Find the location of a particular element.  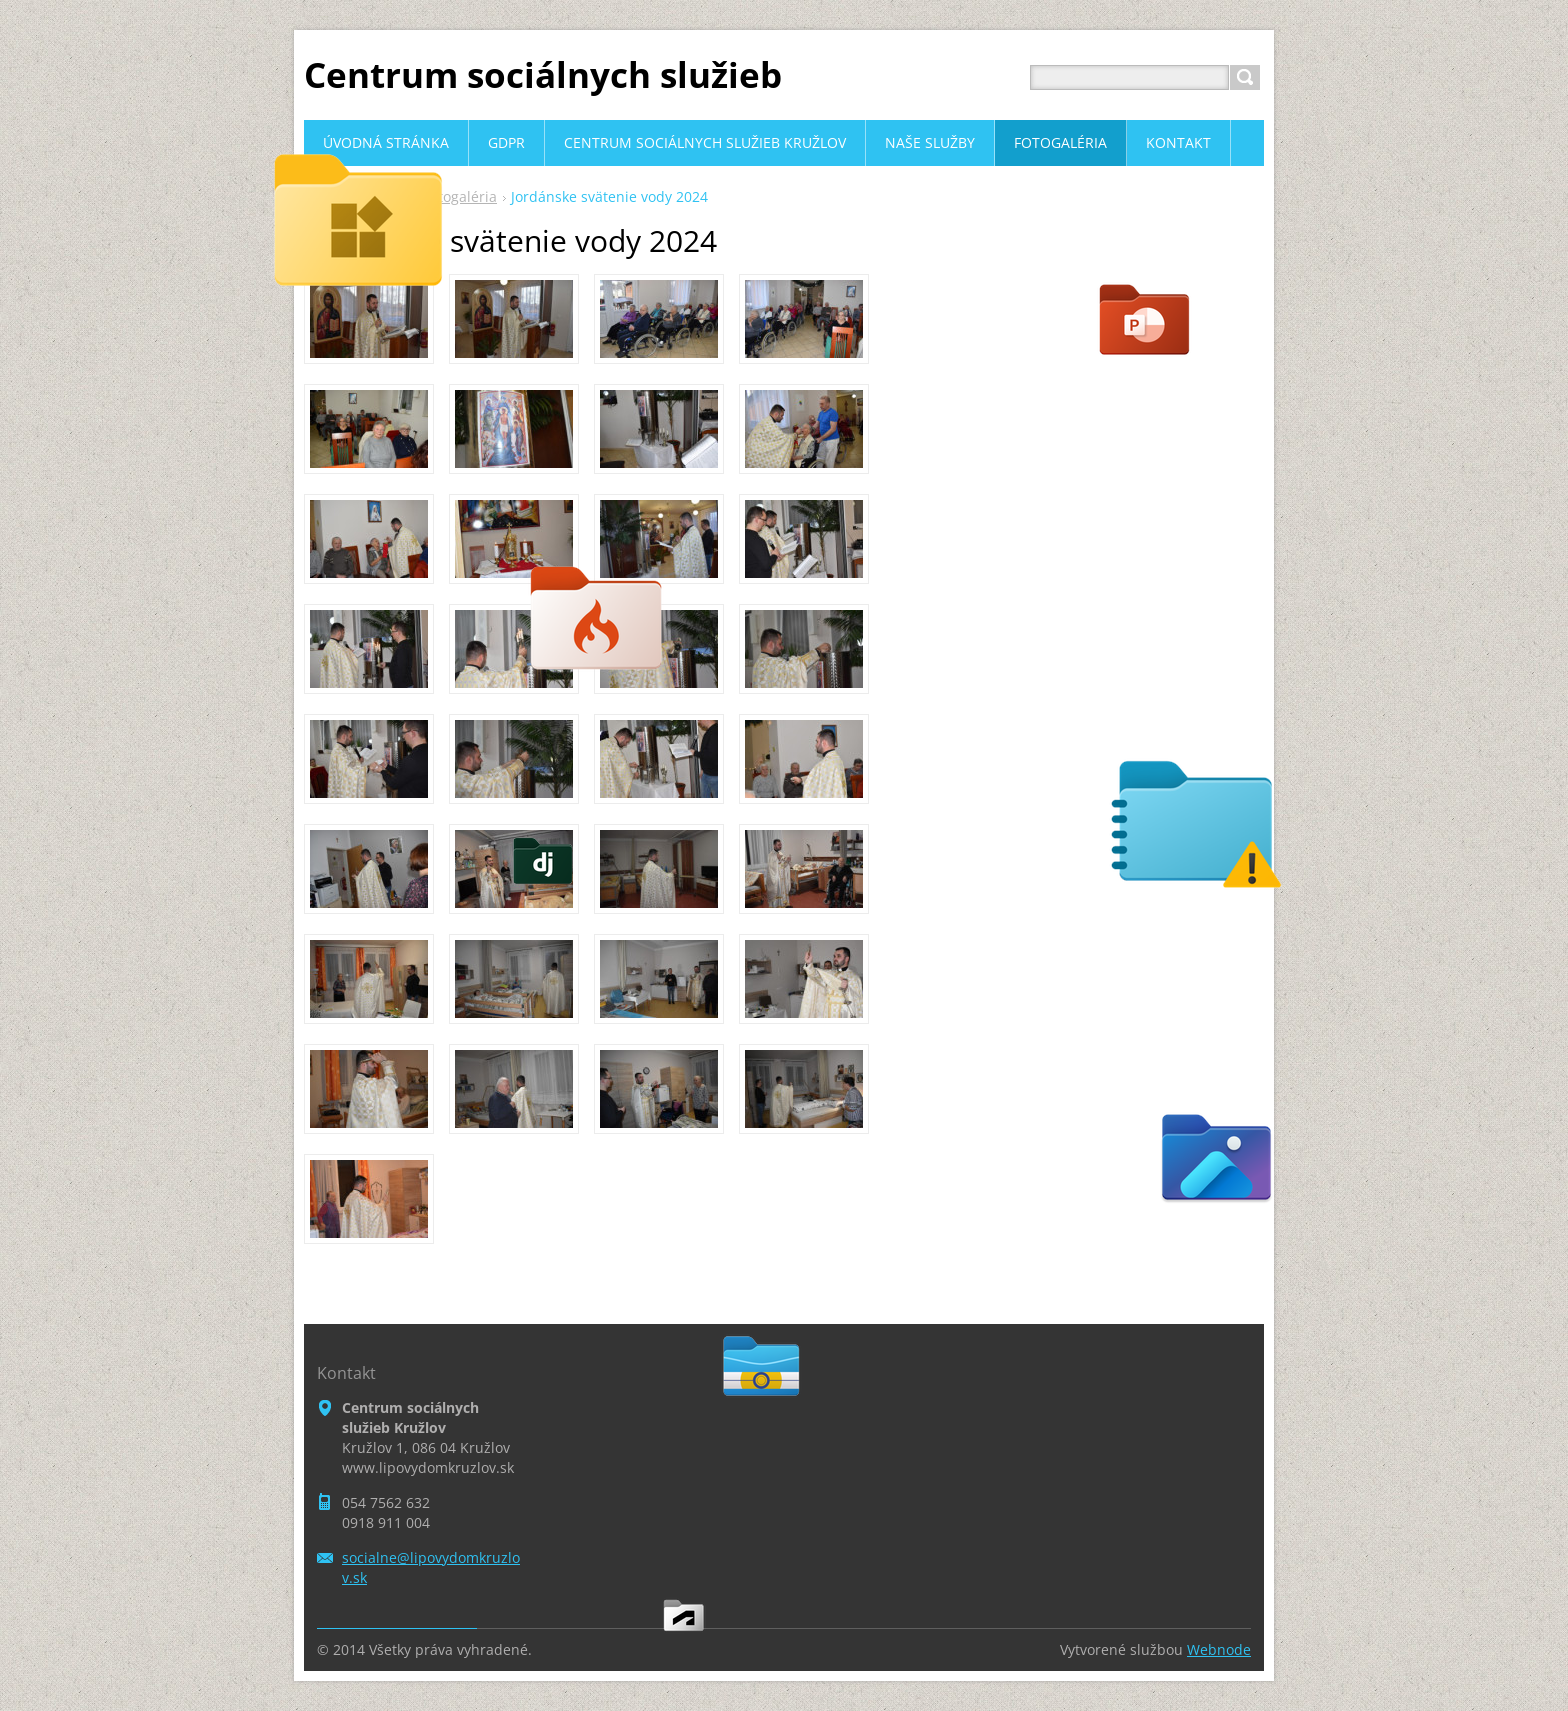

open autodesk project files folder is located at coordinates (683, 1616).